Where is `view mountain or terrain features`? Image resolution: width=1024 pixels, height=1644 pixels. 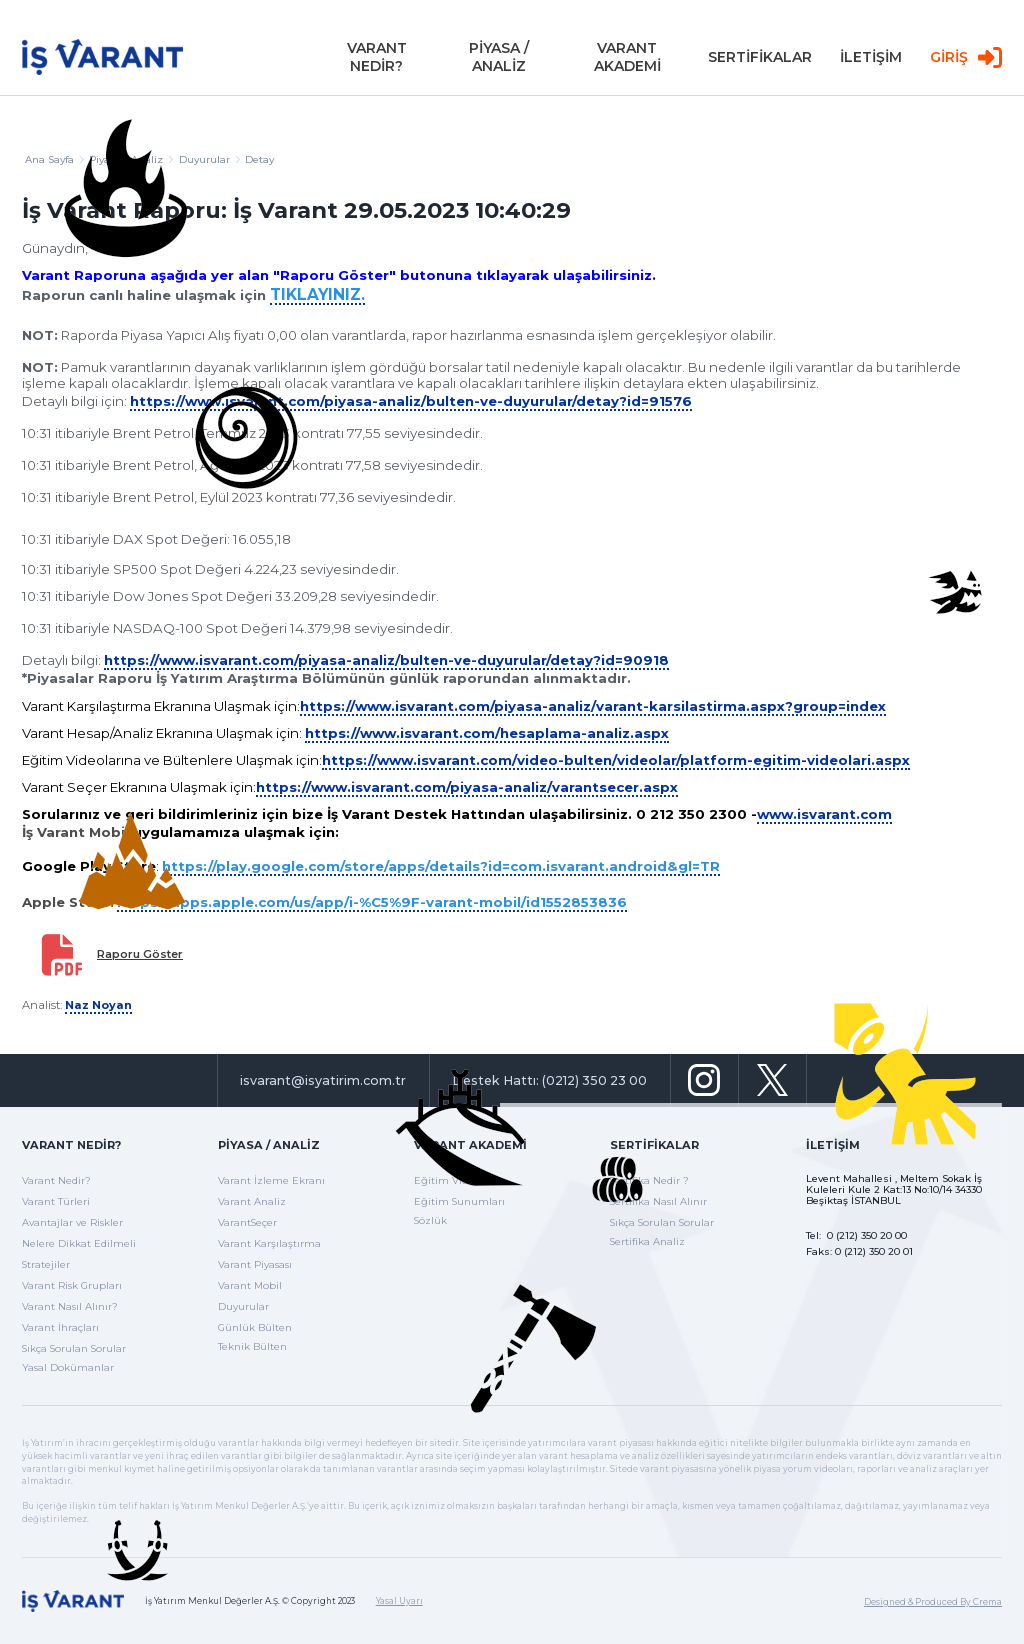
view mountain or terrain features is located at coordinates (132, 865).